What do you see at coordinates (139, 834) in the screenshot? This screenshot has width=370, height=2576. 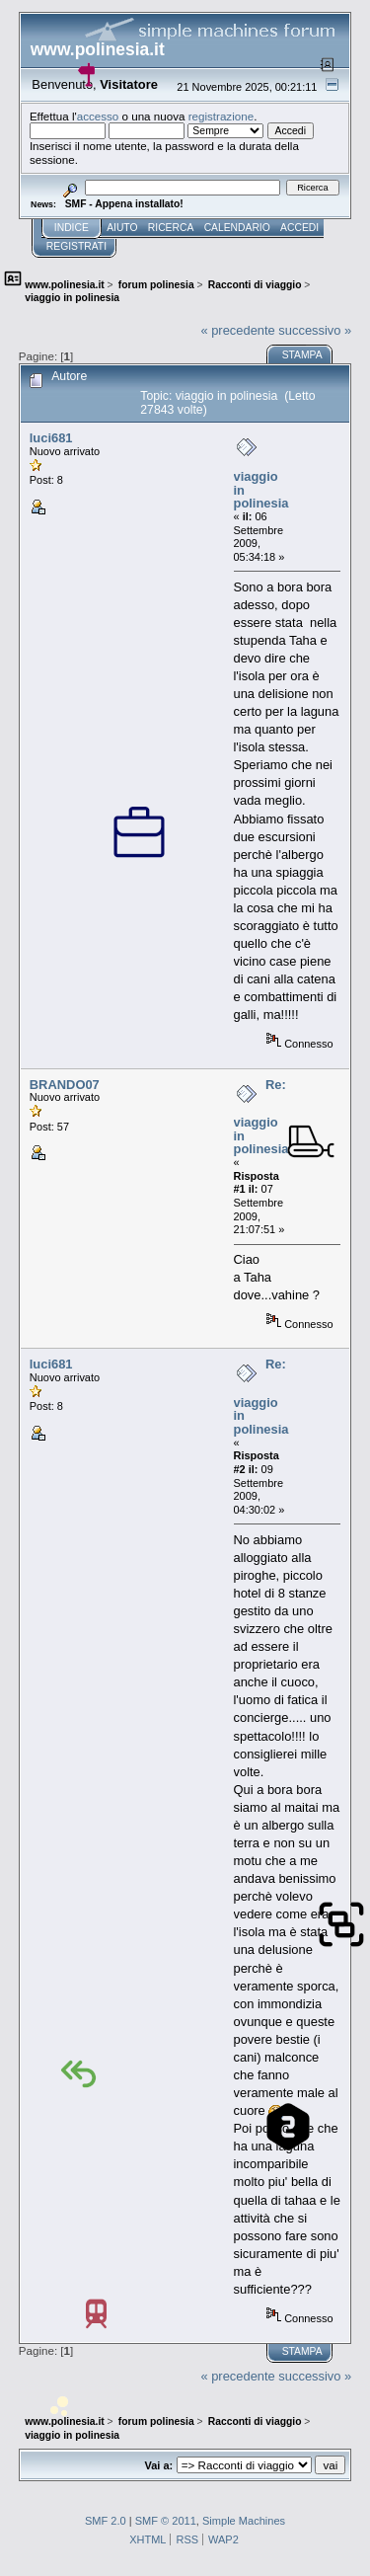 I see `access work or business-related content` at bounding box center [139, 834].